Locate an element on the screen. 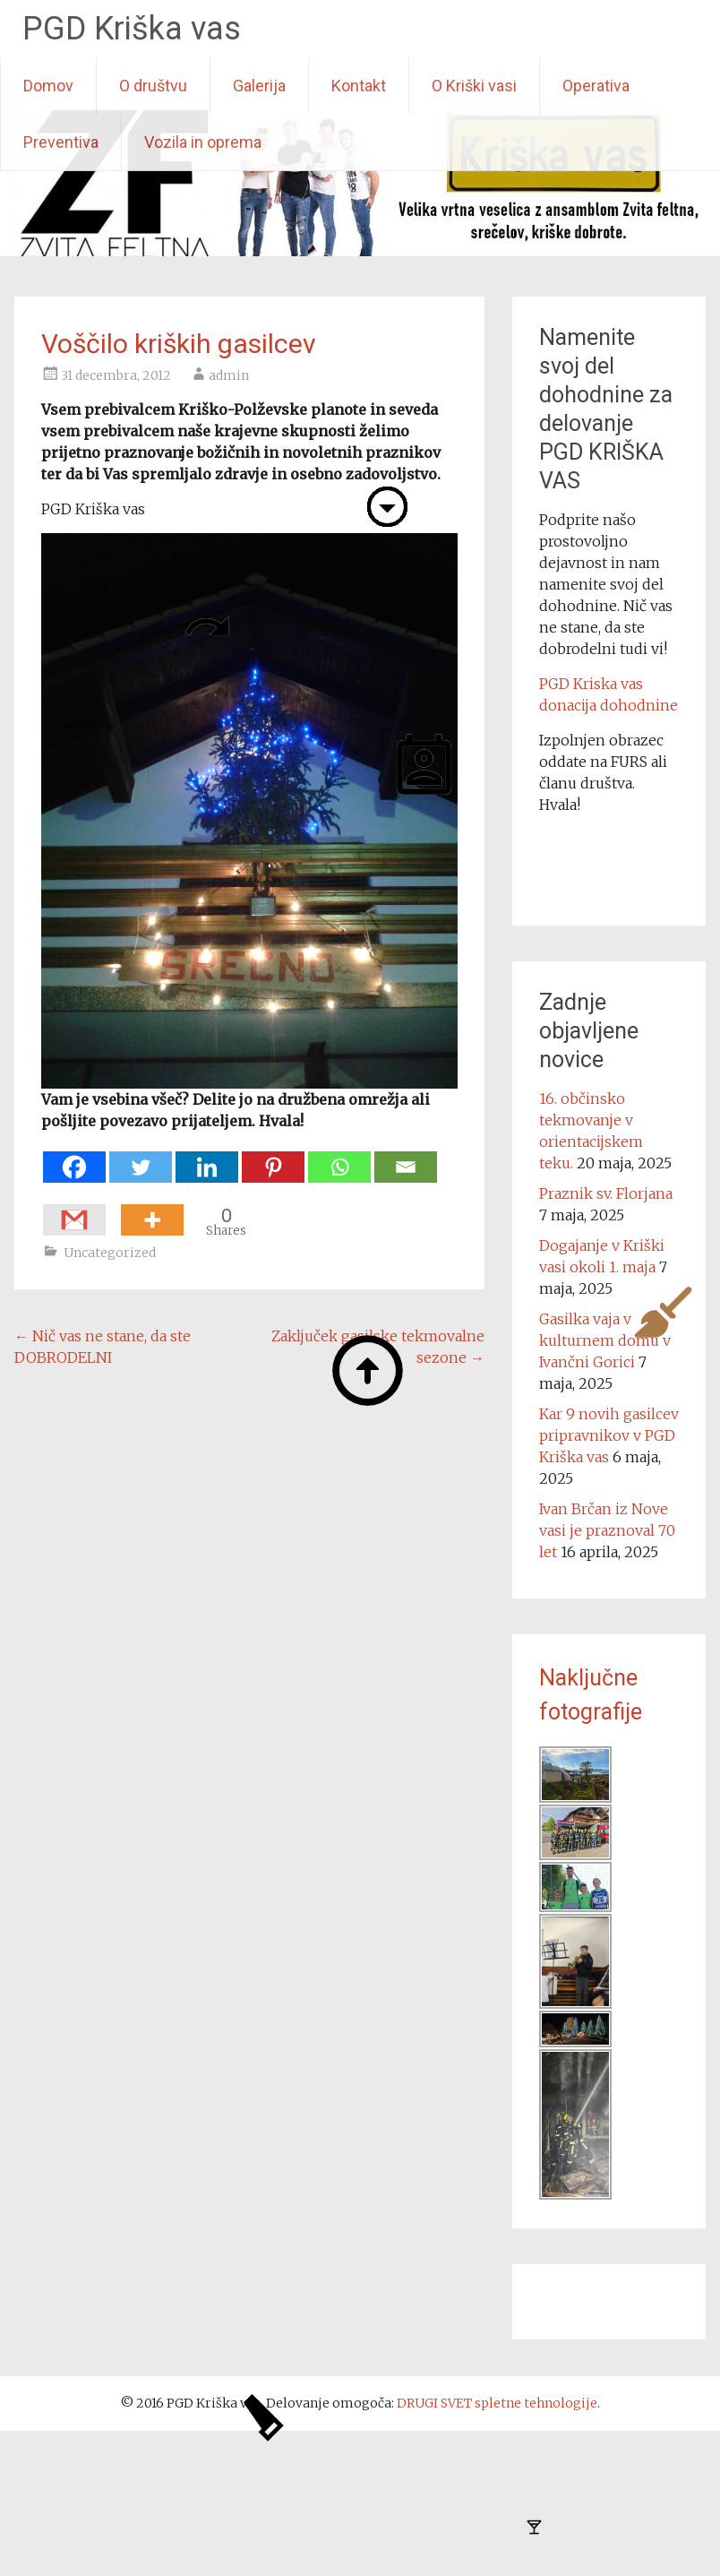 The image size is (720, 2576). find nearby bars or nightlife is located at coordinates (534, 2527).